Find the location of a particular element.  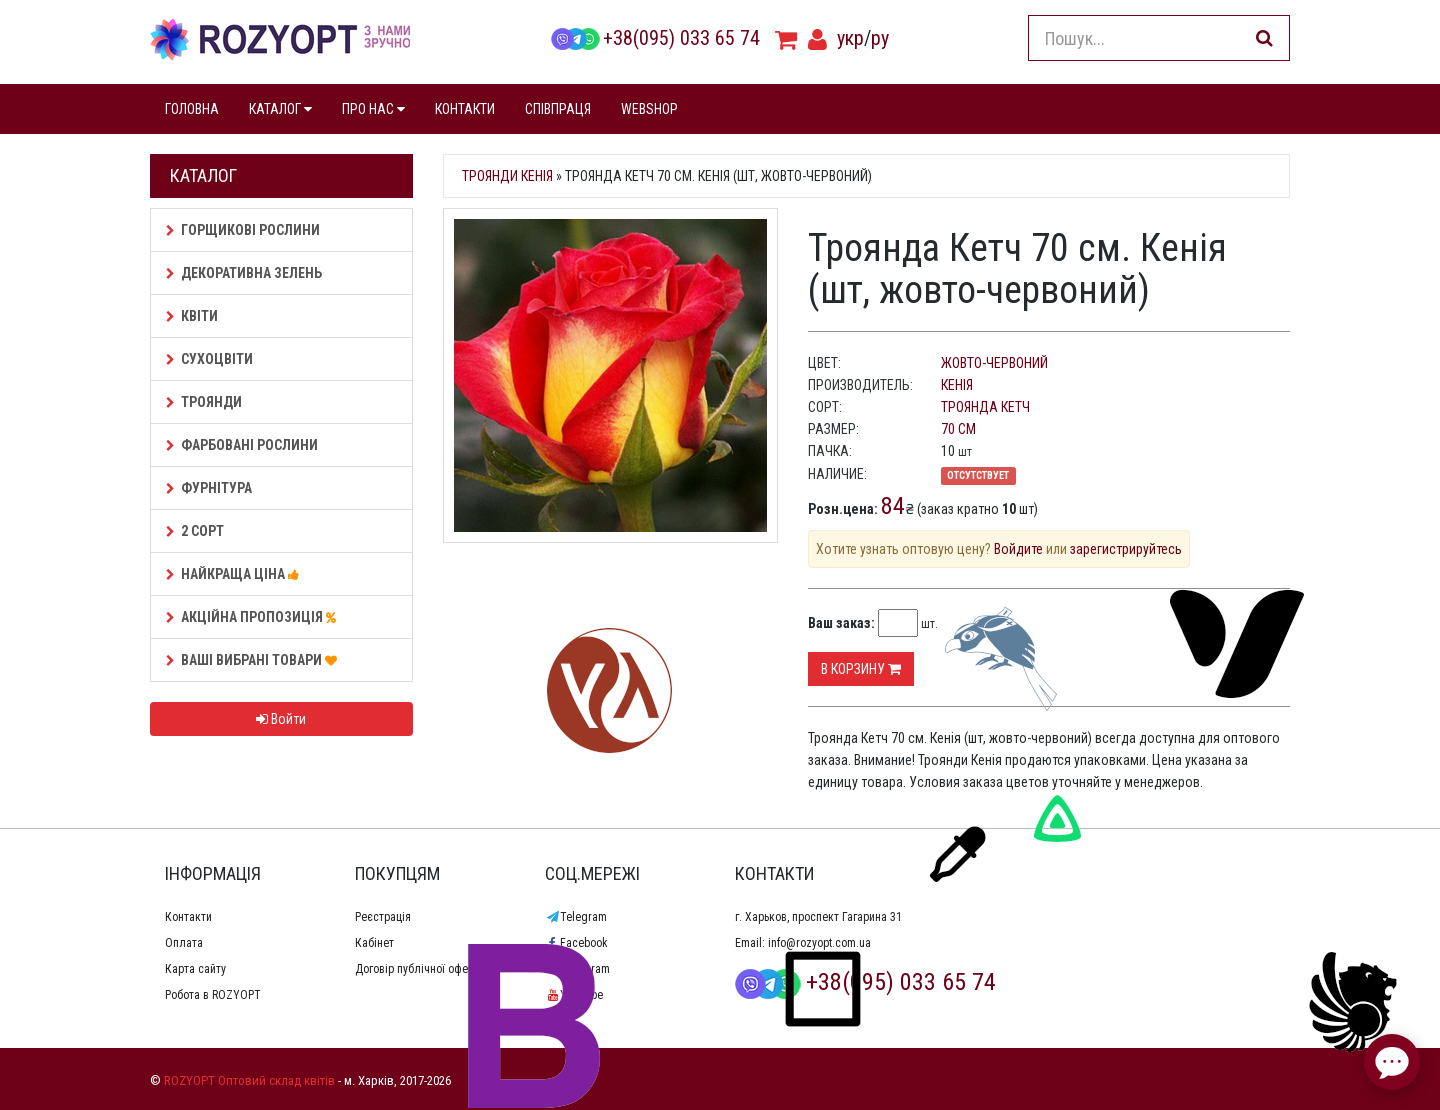

open Jellyfin media server app is located at coordinates (1057, 818).